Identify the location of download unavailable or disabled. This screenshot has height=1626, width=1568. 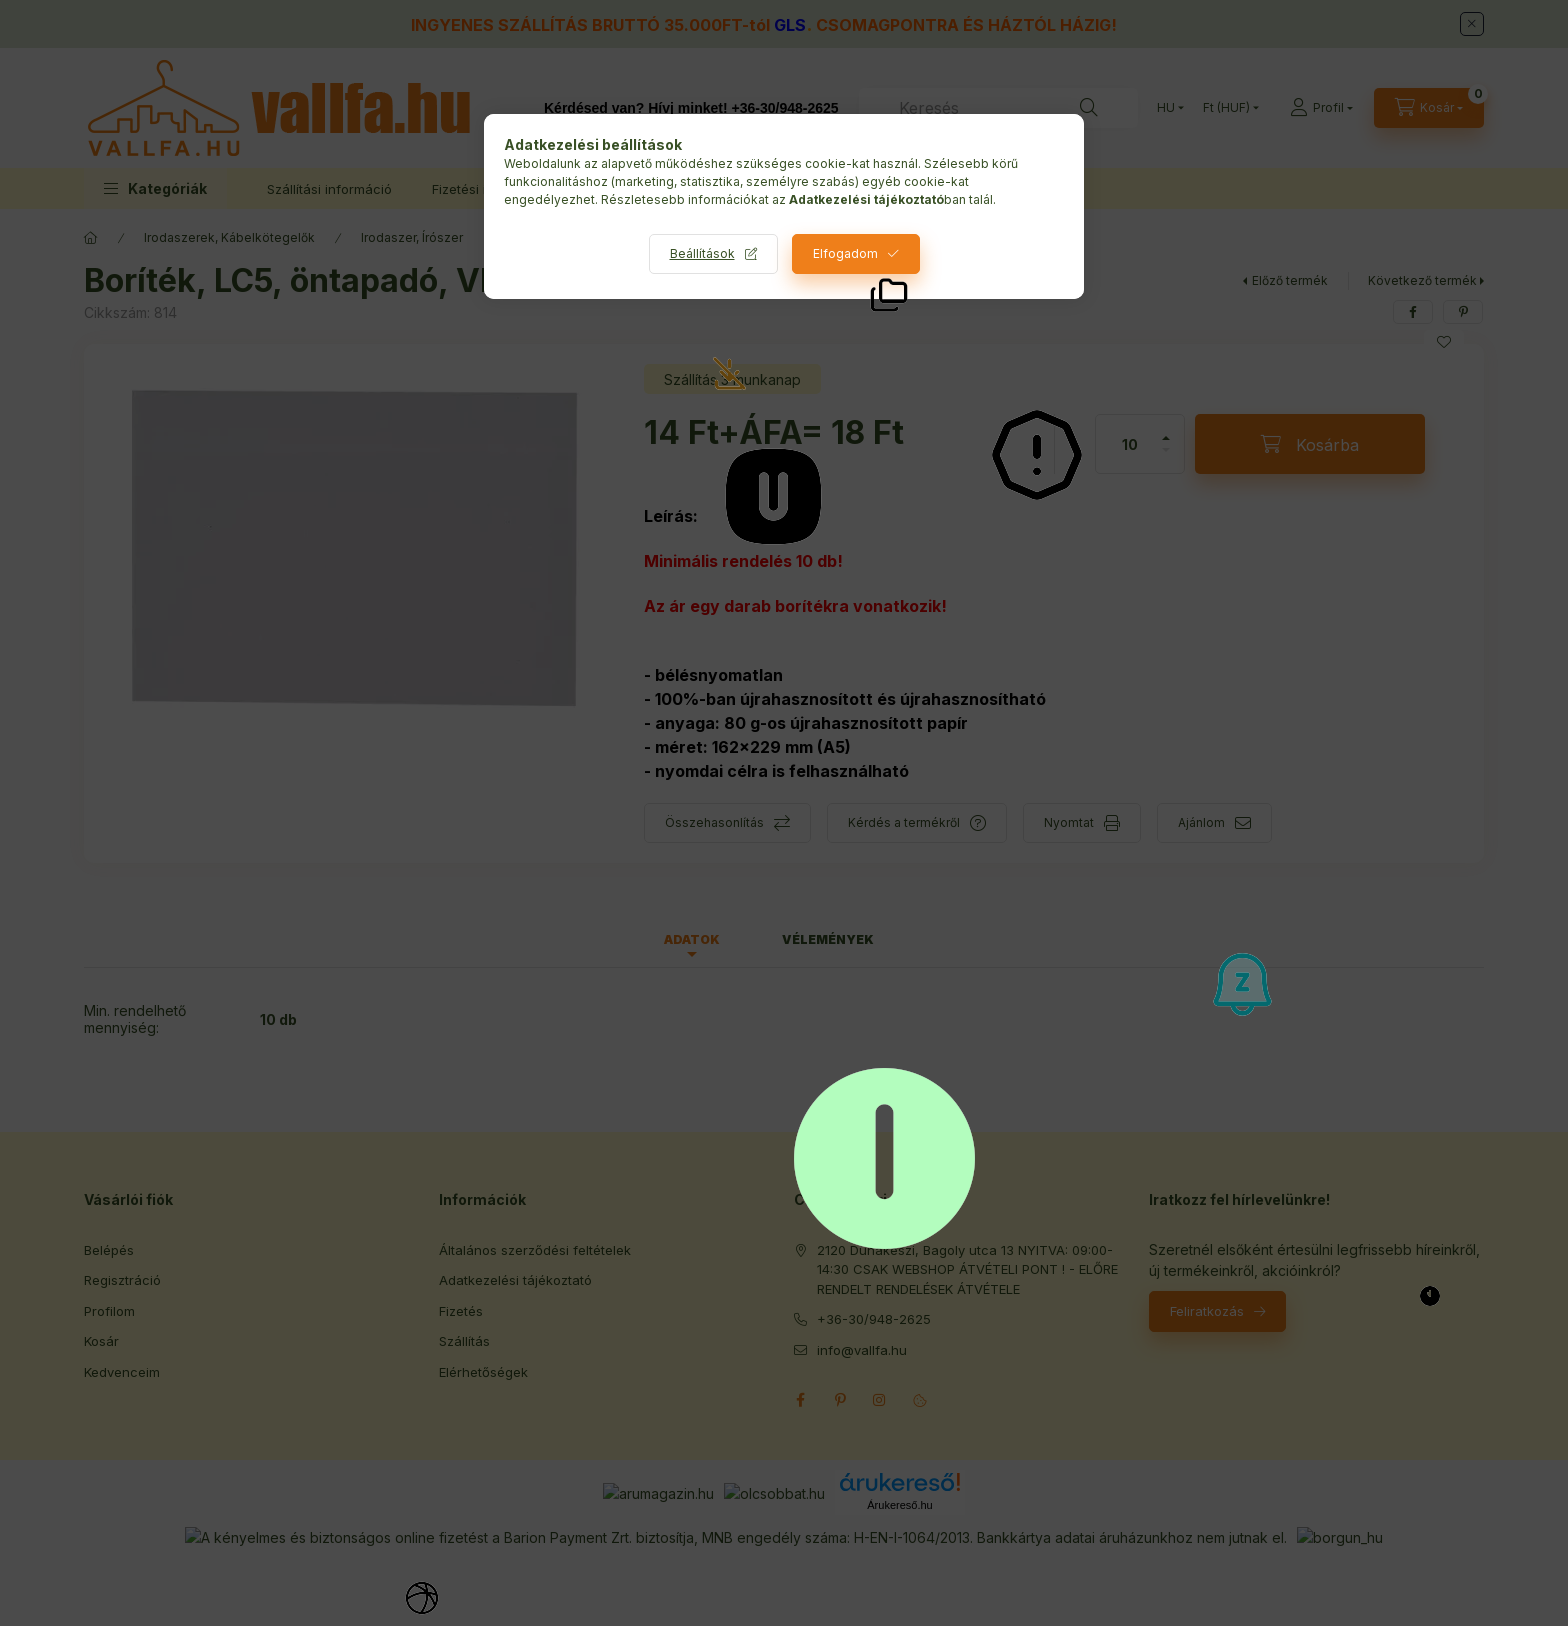
(729, 373).